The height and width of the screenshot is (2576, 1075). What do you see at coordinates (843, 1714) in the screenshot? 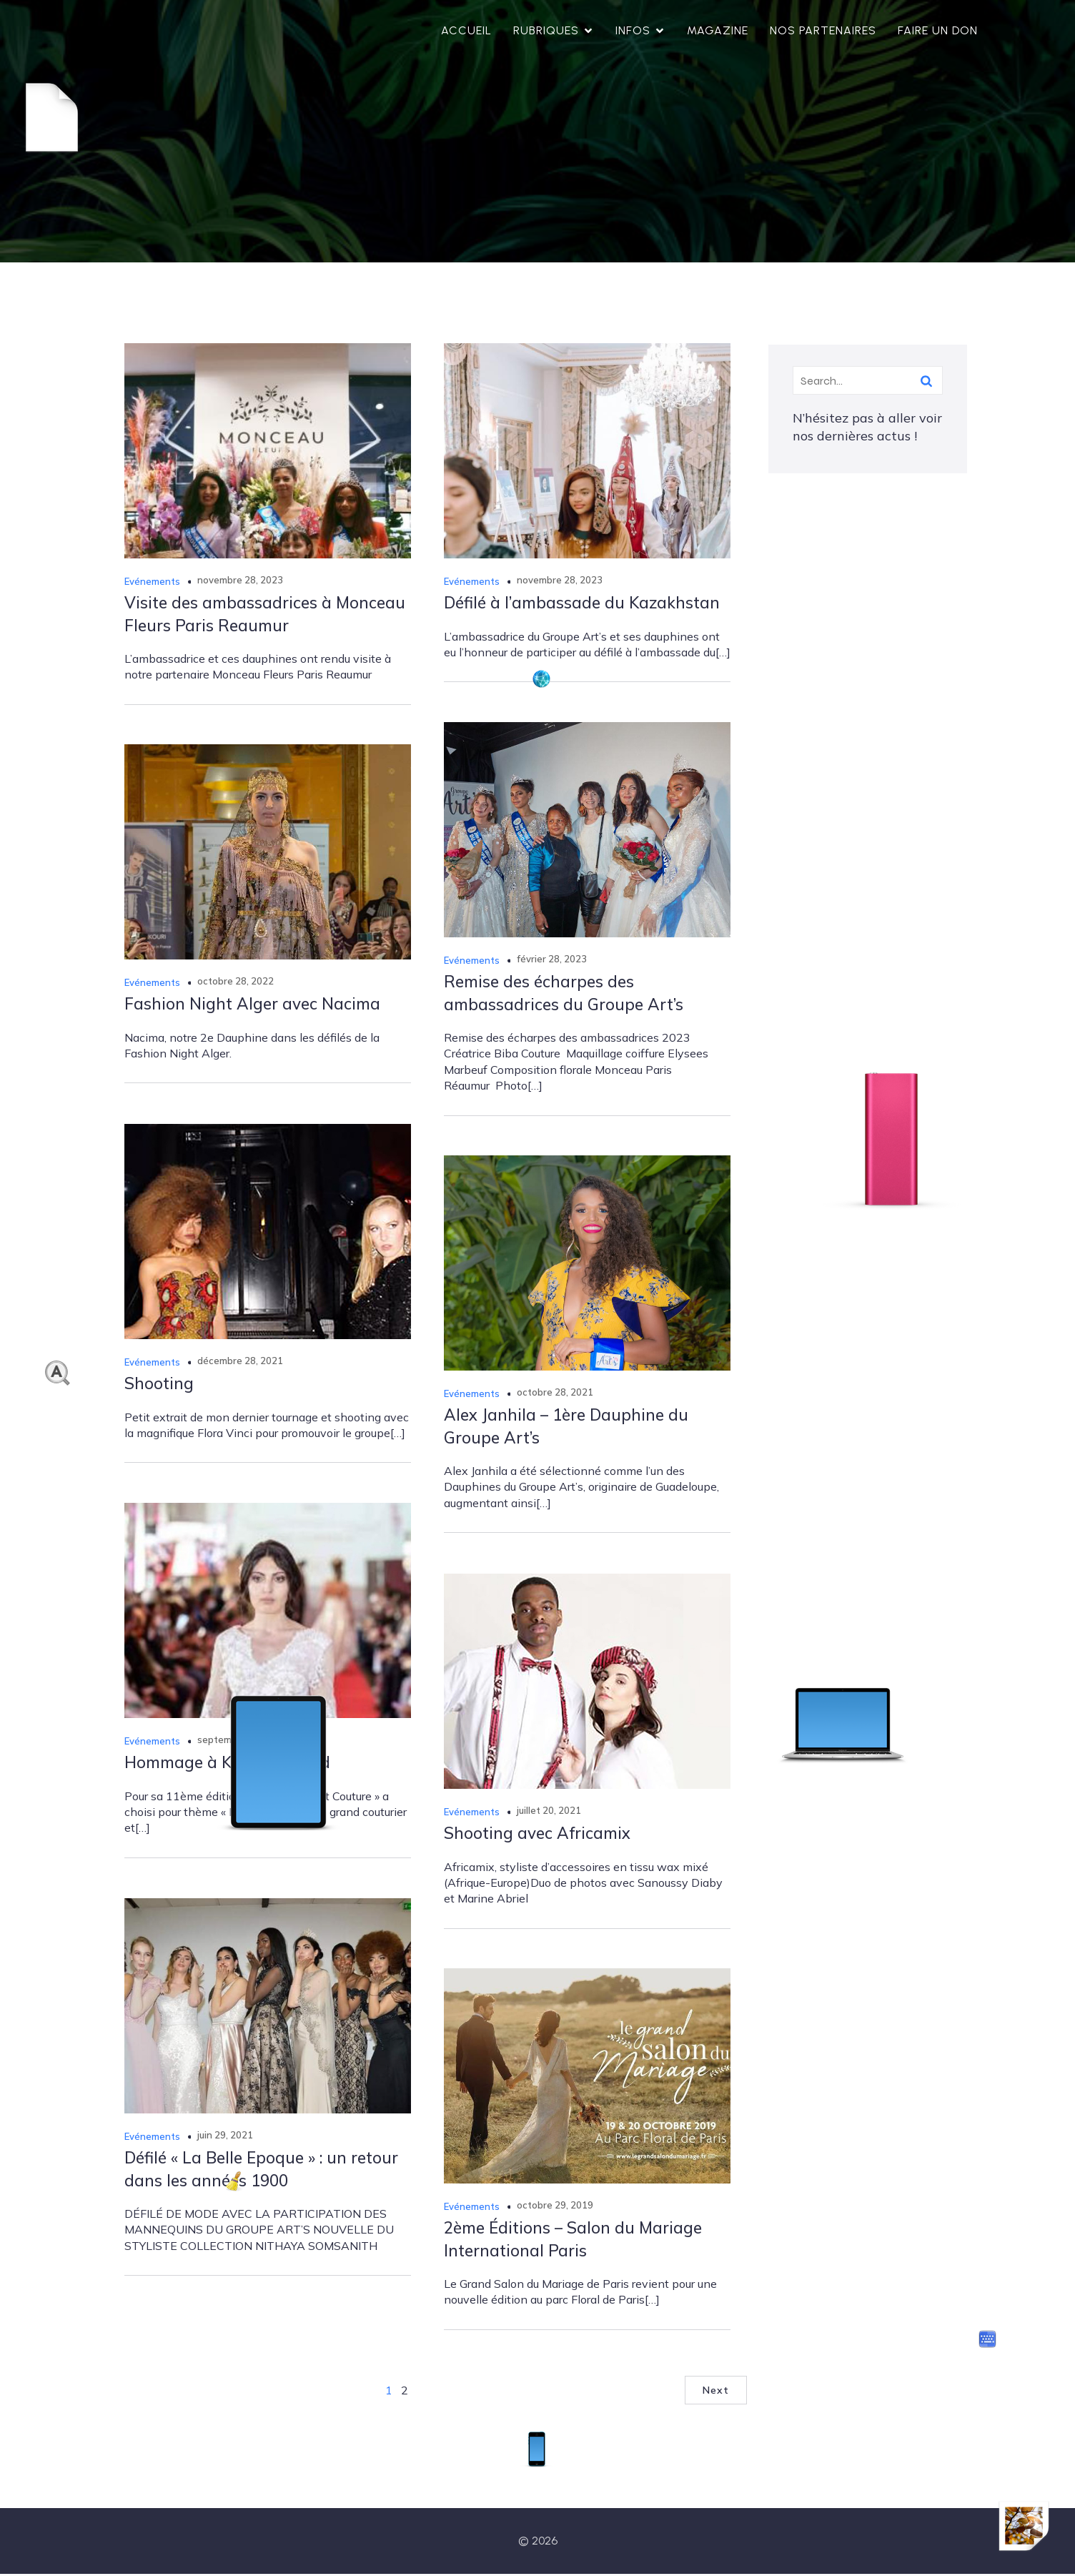
I see `represents this macbook air in system settings` at bounding box center [843, 1714].